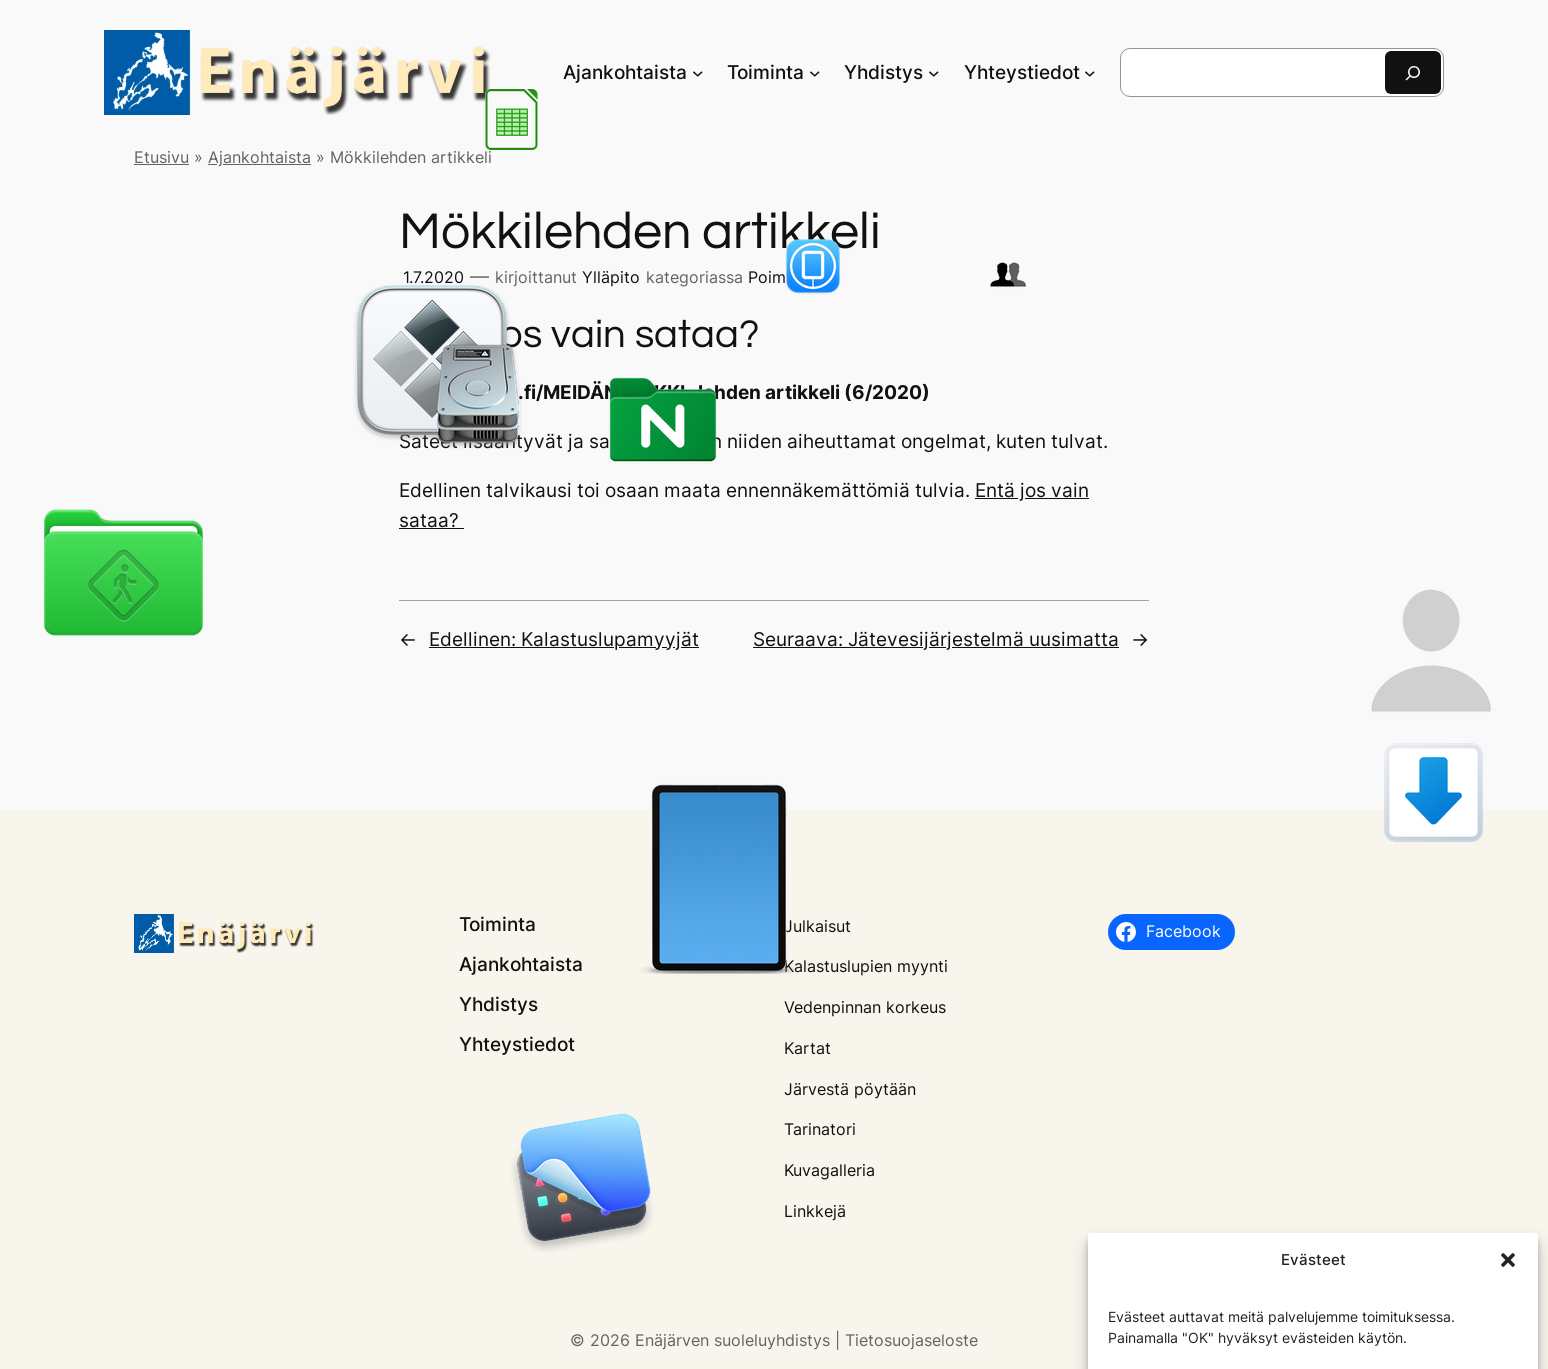 The width and height of the screenshot is (1548, 1369). I want to click on guest user account, so click(1431, 650).